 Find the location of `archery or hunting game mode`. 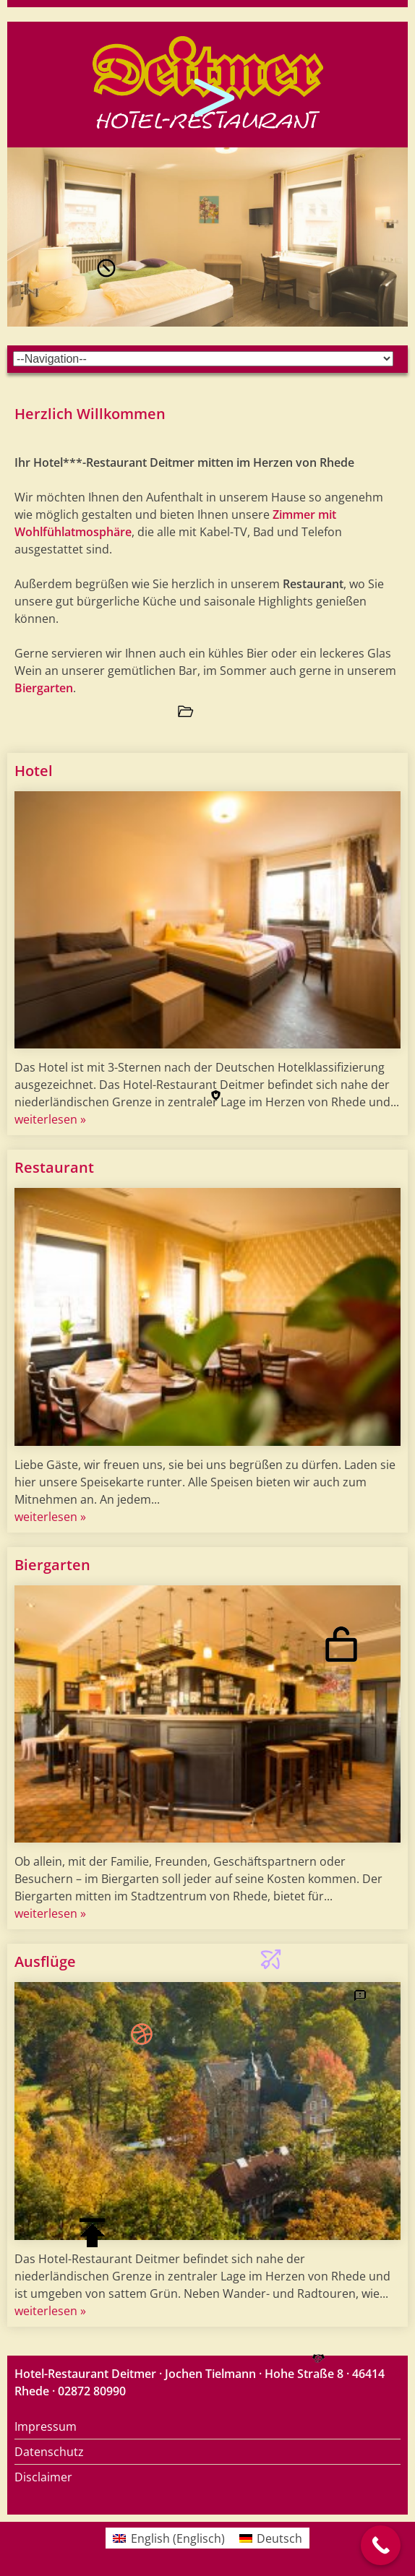

archery or hunting game mode is located at coordinates (270, 1959).